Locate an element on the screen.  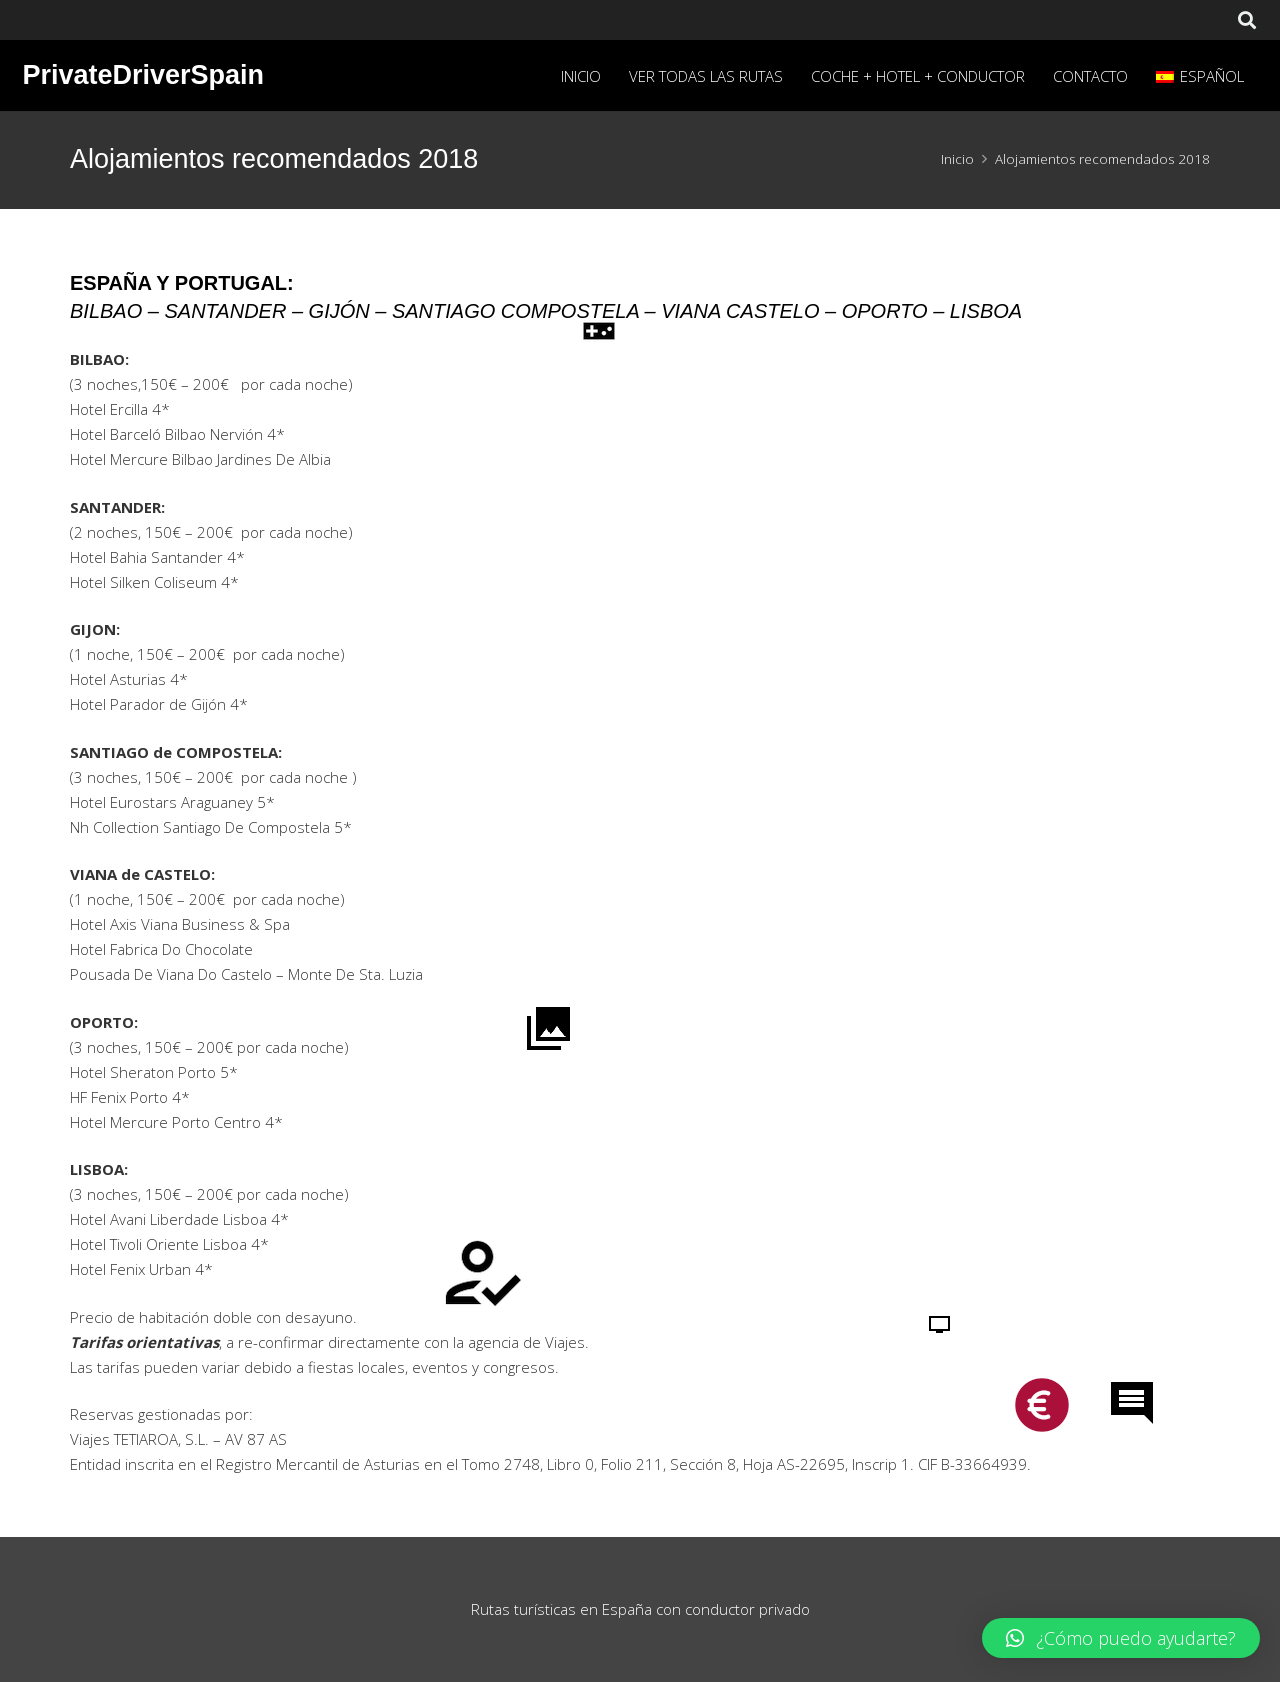
view price or amount in euros is located at coordinates (1042, 1405).